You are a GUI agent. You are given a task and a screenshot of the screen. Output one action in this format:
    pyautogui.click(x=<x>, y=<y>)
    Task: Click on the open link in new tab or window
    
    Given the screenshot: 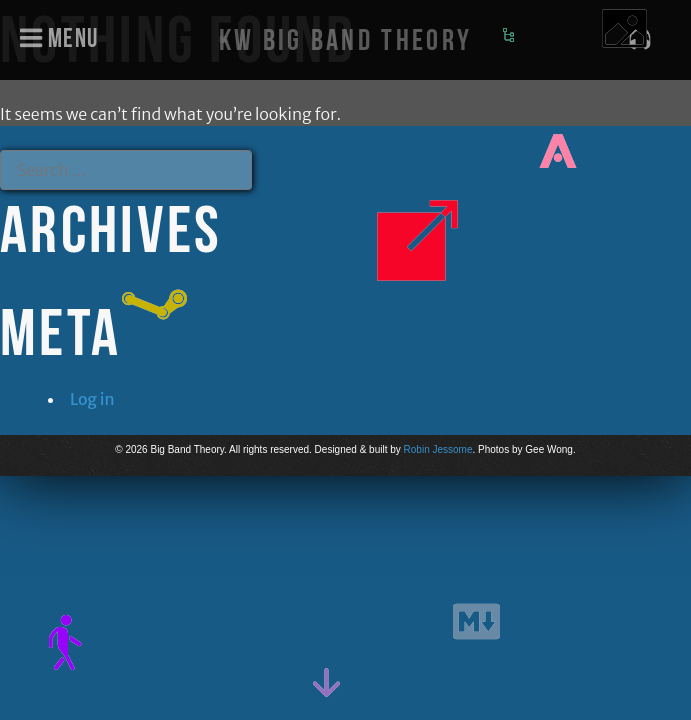 What is the action you would take?
    pyautogui.click(x=417, y=240)
    